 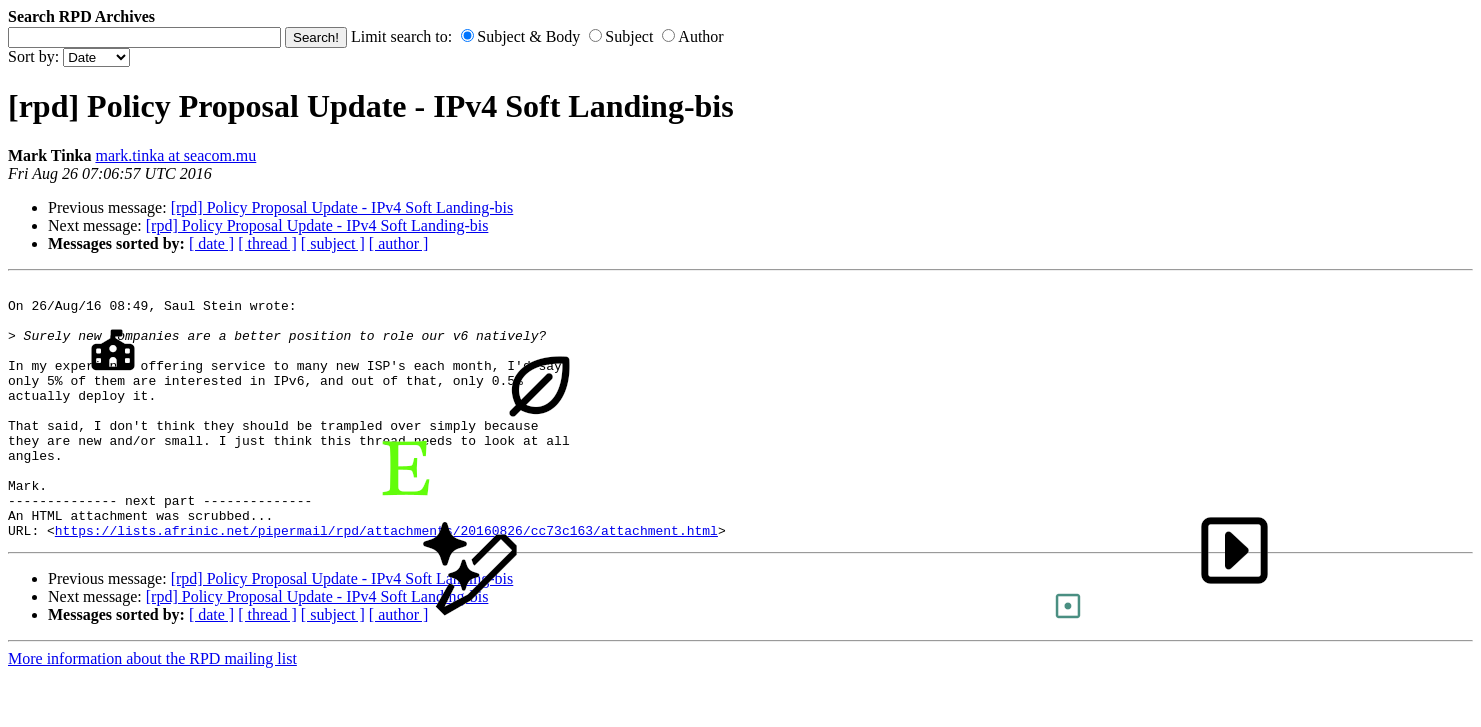 I want to click on open the Etsy app or website, so click(x=406, y=468).